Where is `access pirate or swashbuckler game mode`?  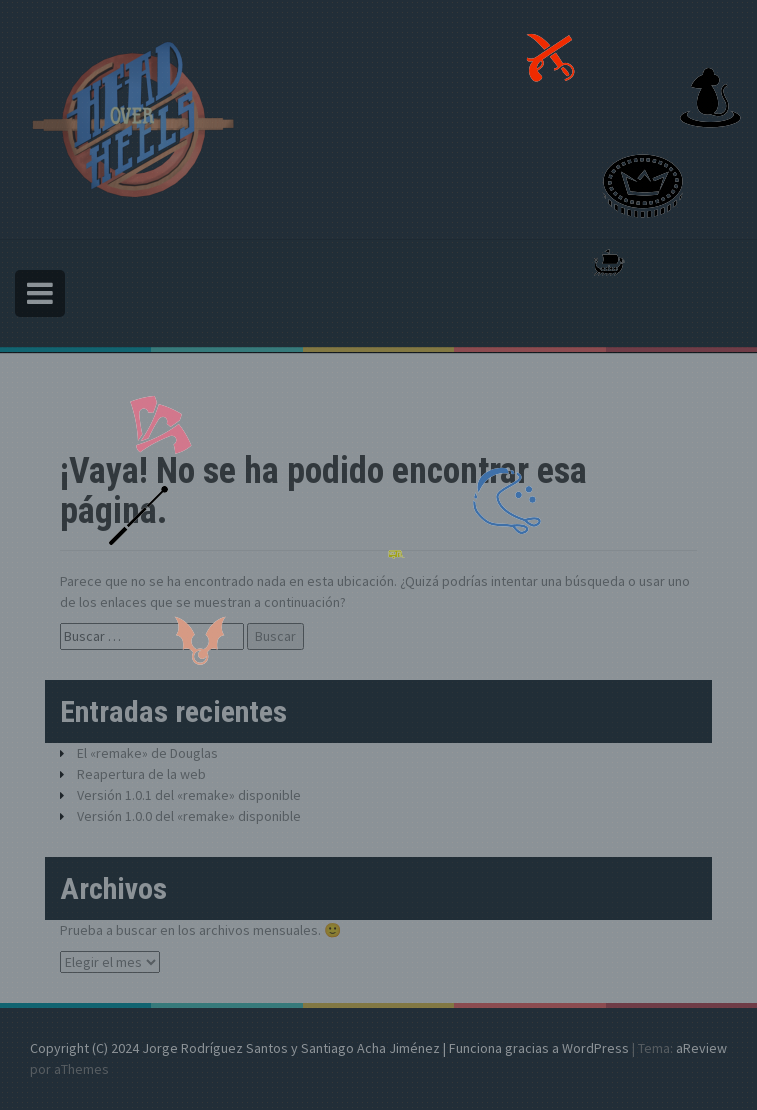 access pirate or swashbuckler game mode is located at coordinates (550, 57).